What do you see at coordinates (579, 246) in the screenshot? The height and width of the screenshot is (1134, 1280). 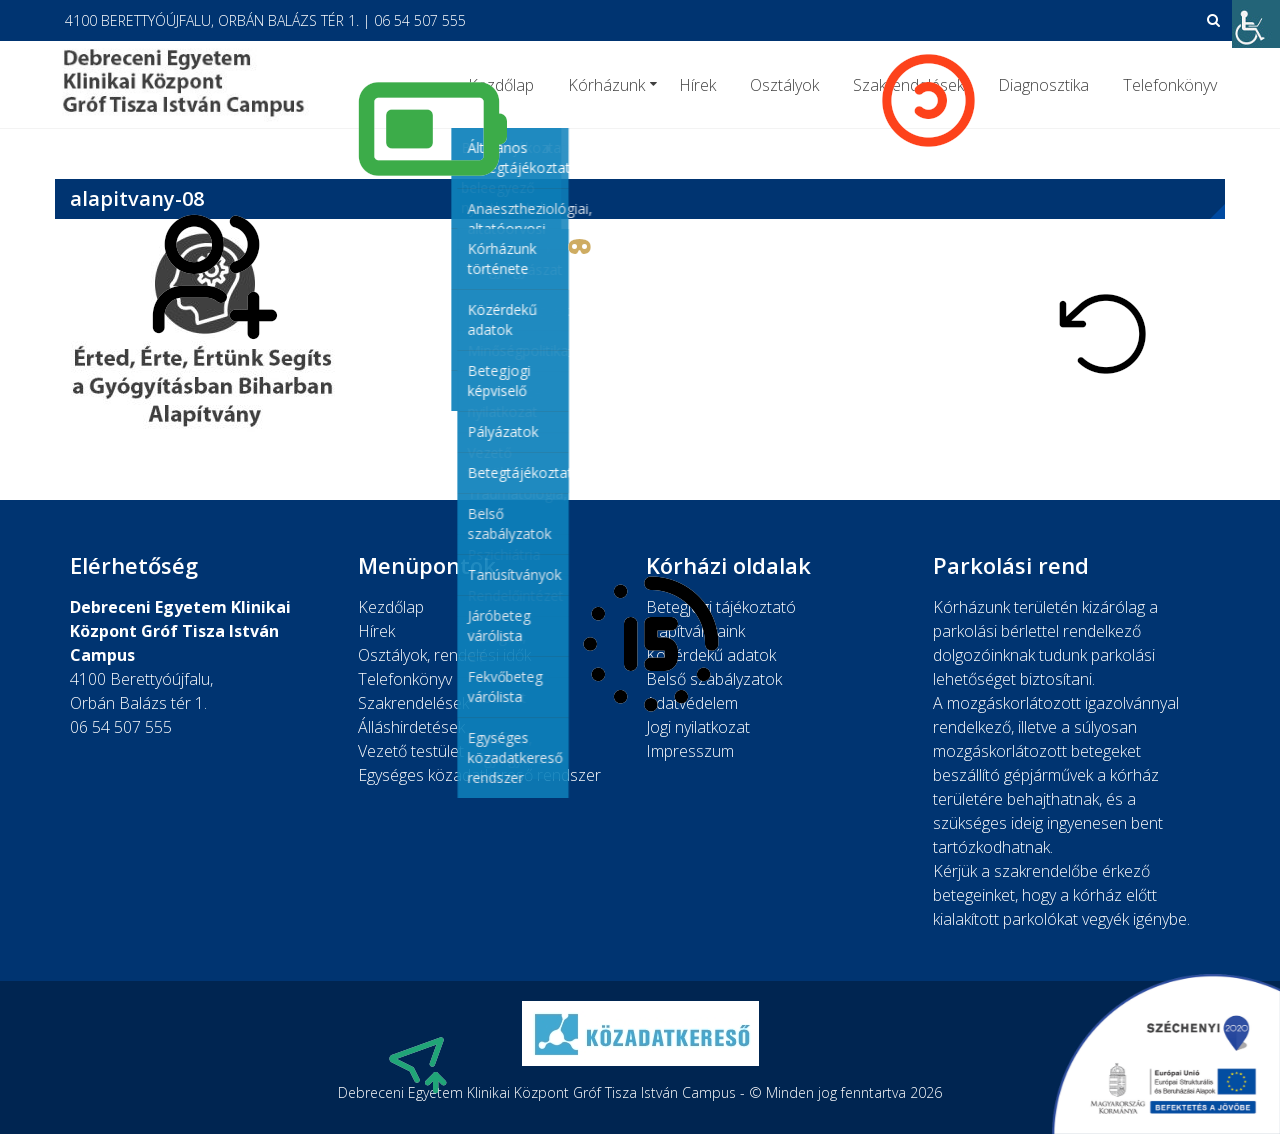 I see `enable incognito or private browsing mode` at bounding box center [579, 246].